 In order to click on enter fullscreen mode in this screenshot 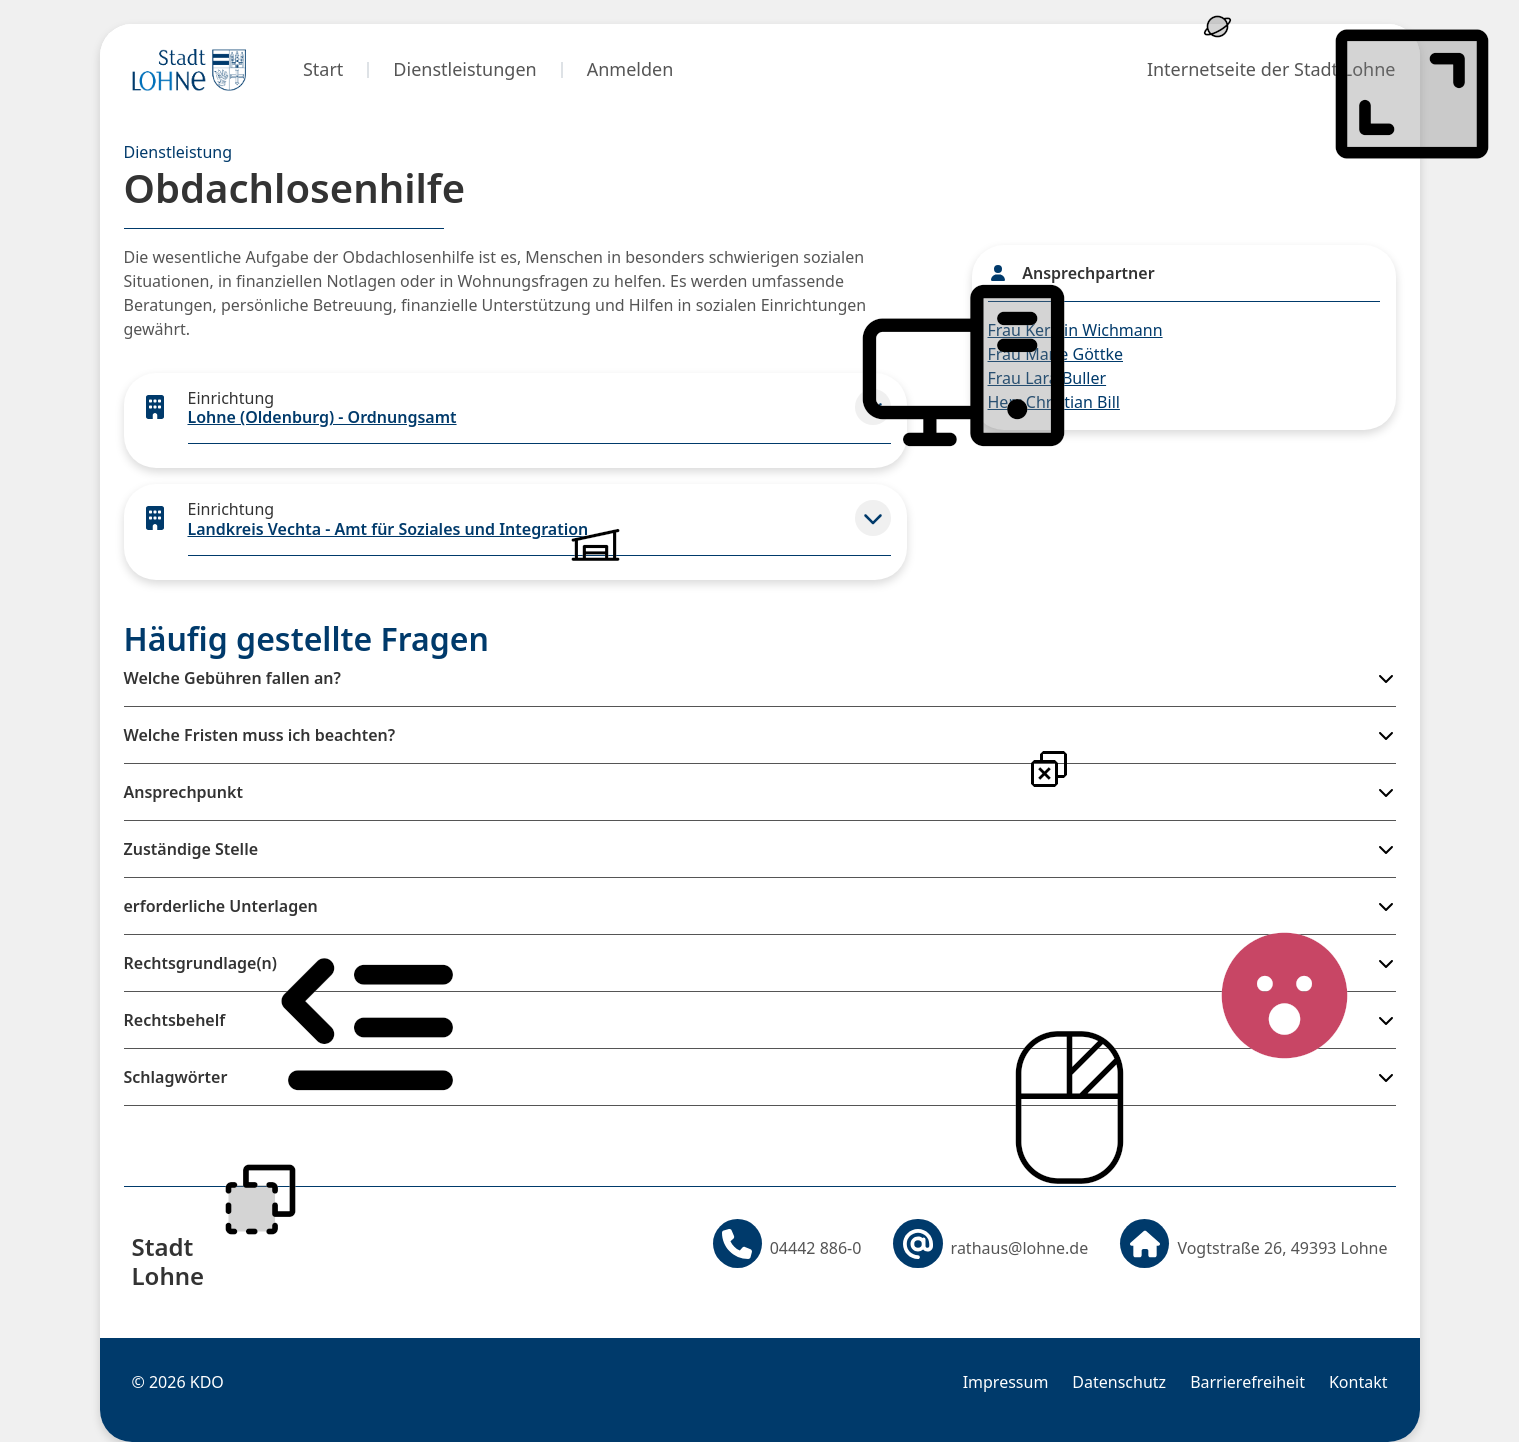, I will do `click(1412, 94)`.